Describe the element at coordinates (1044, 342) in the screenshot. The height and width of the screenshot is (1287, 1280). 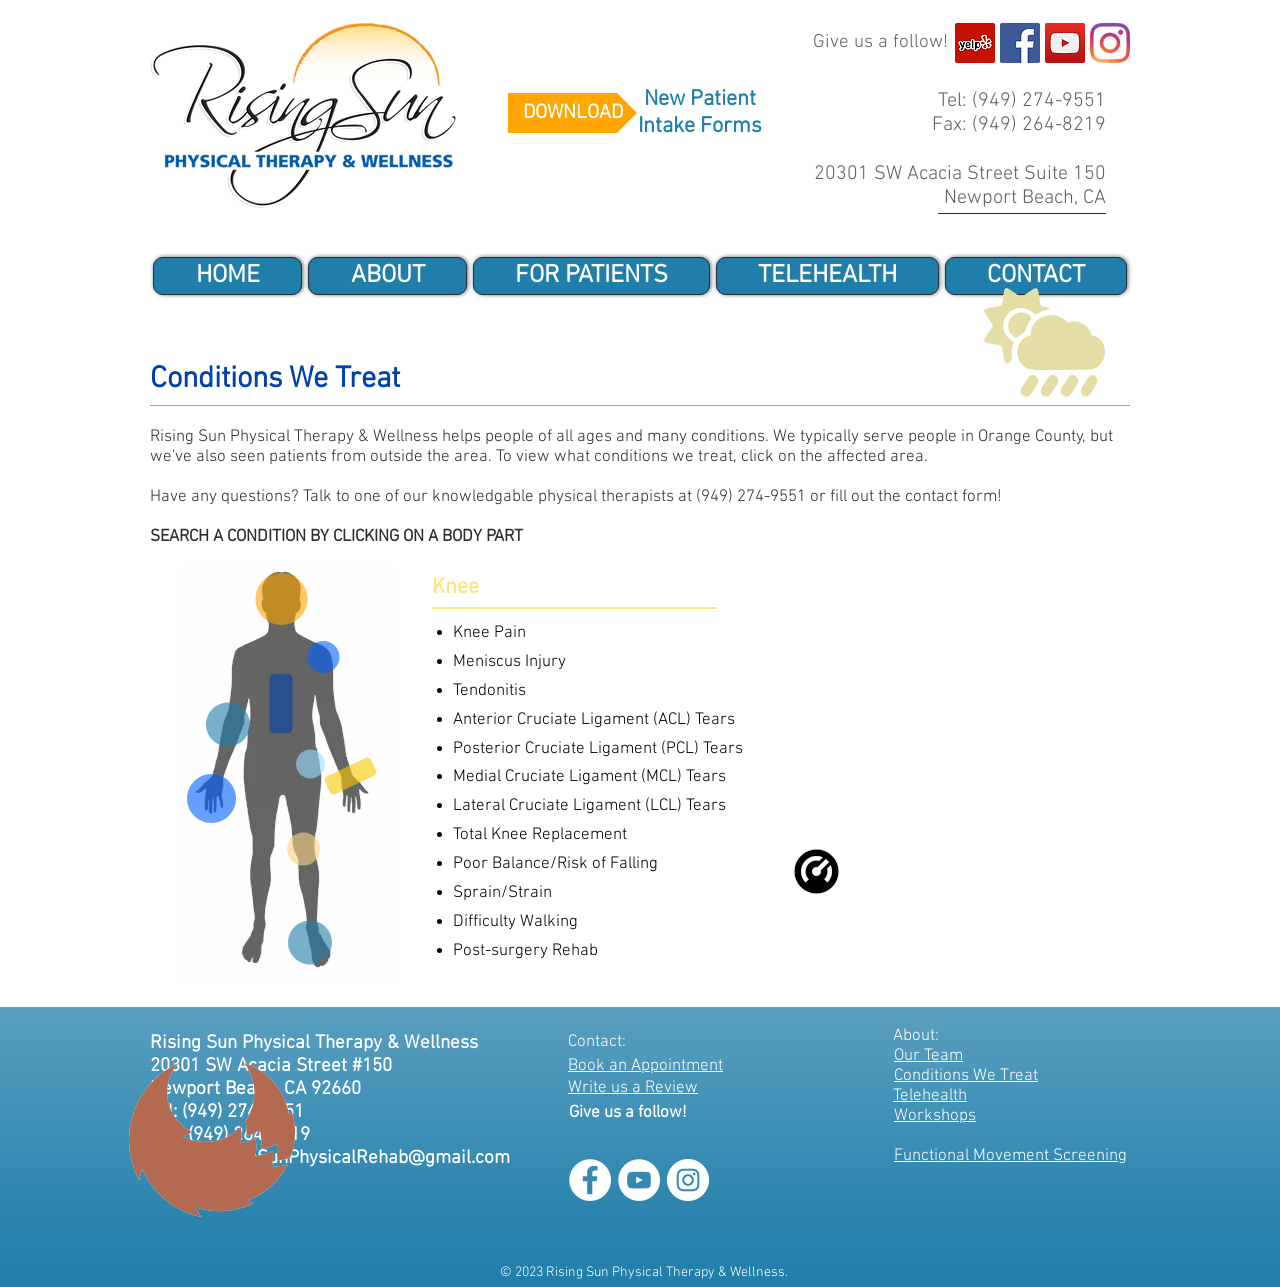
I see `rainyun brand logo` at that location.